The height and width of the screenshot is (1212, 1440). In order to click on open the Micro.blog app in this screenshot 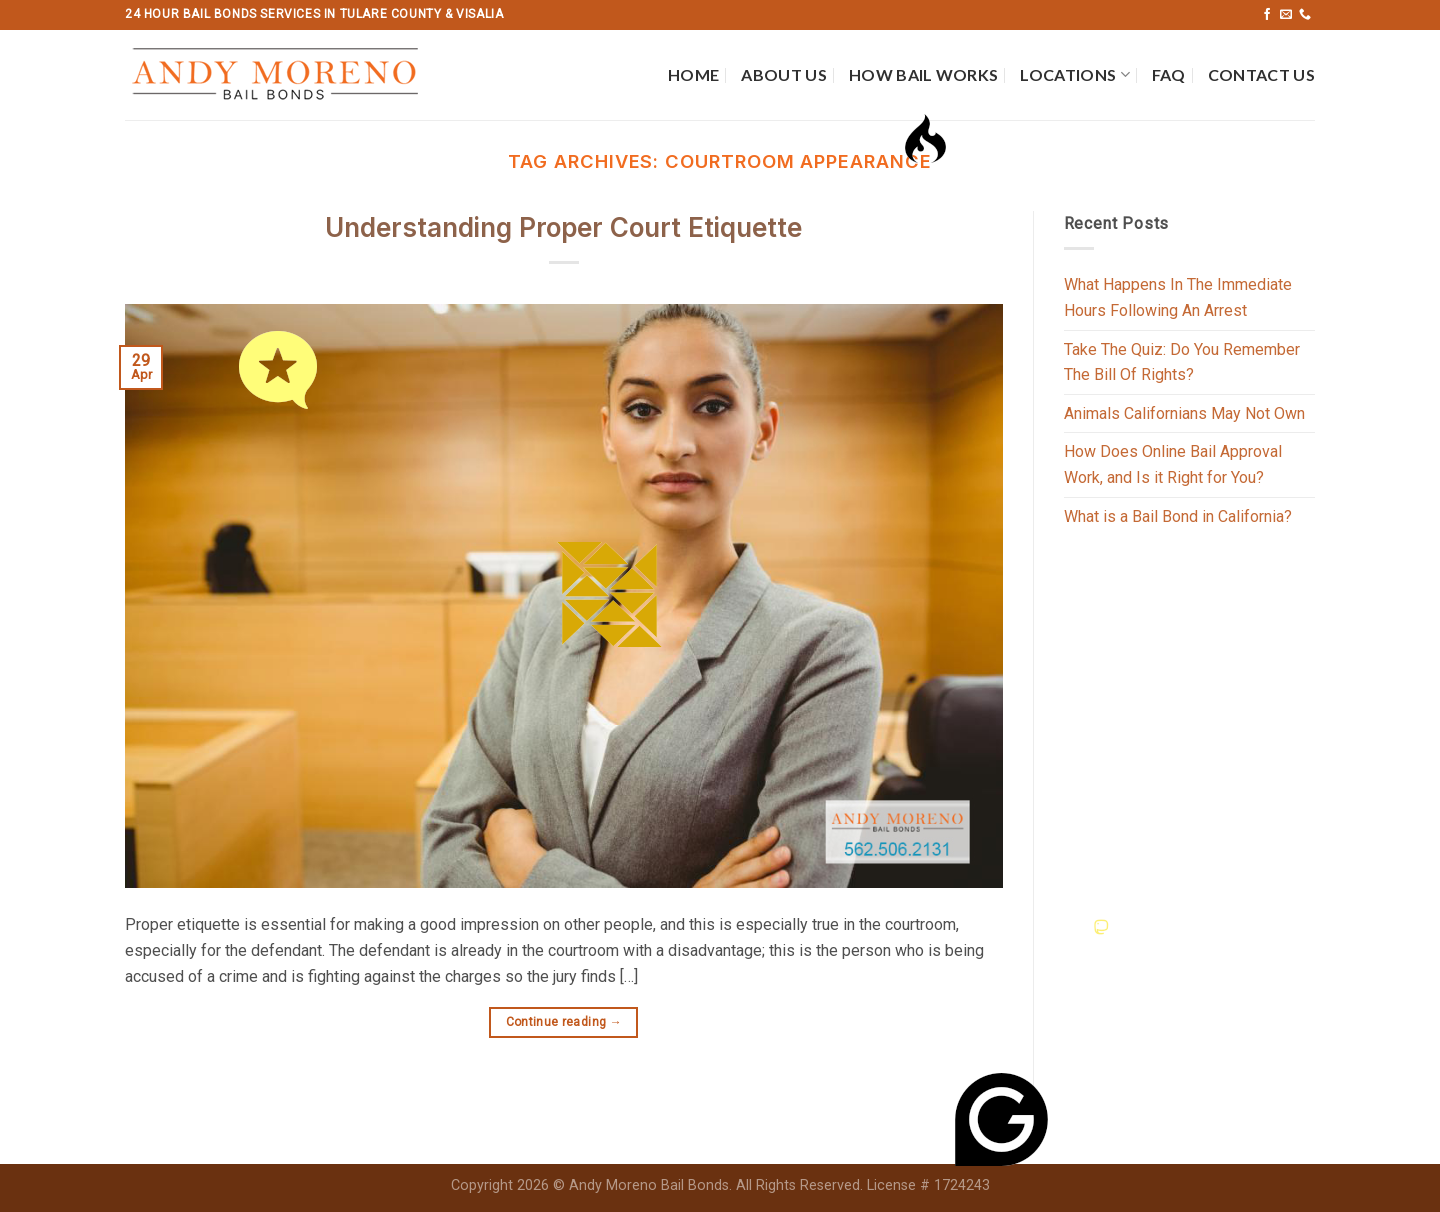, I will do `click(278, 370)`.